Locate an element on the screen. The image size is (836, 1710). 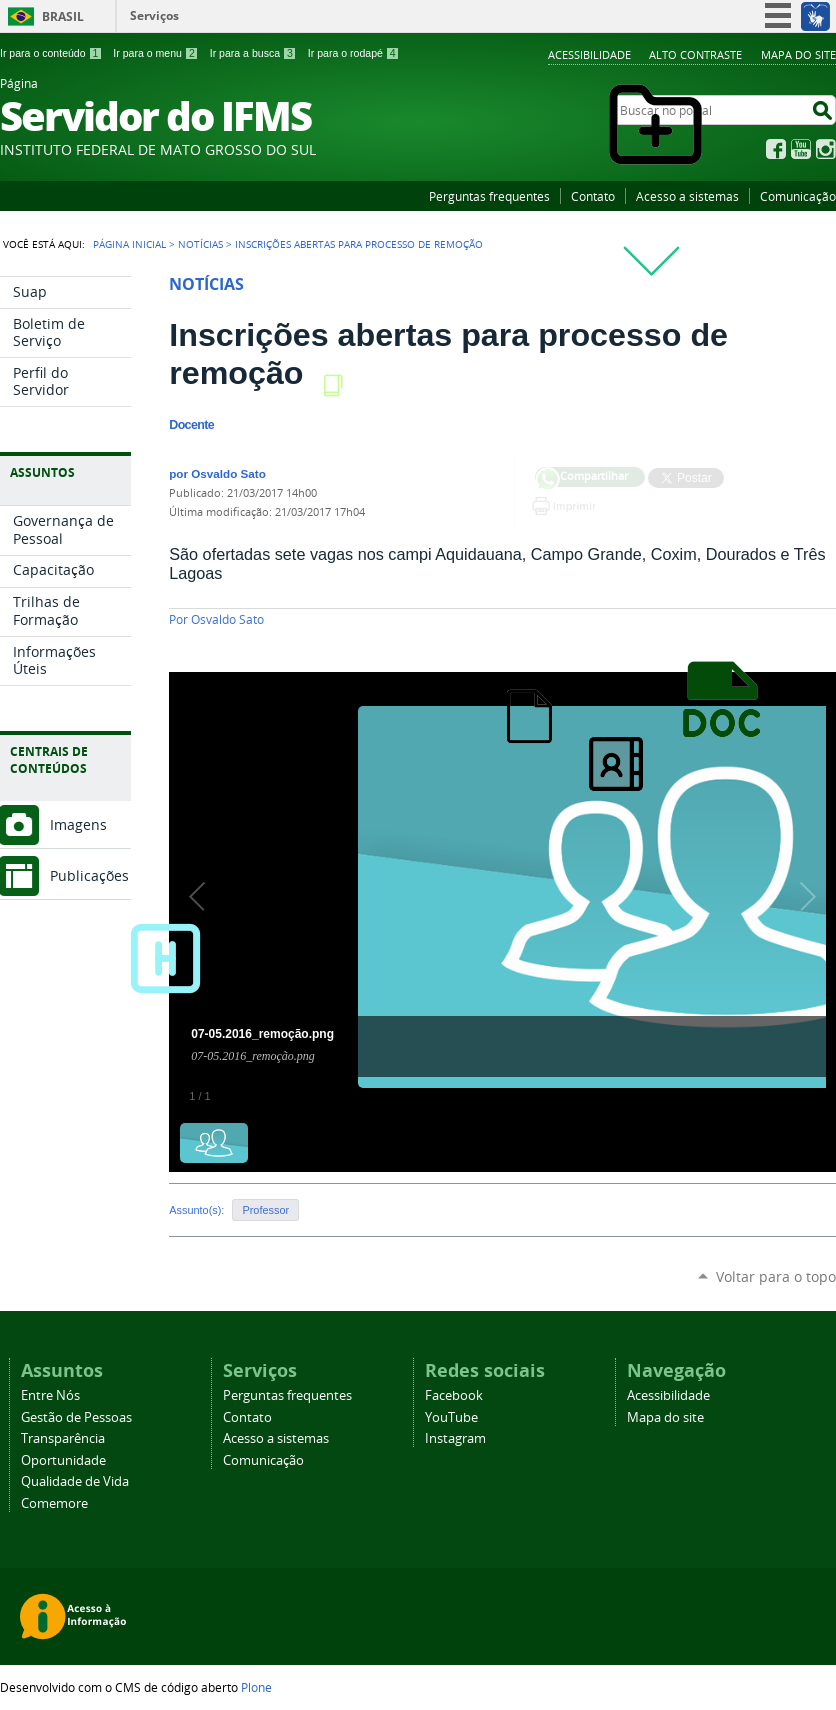
view towel or linen amenities is located at coordinates (332, 385).